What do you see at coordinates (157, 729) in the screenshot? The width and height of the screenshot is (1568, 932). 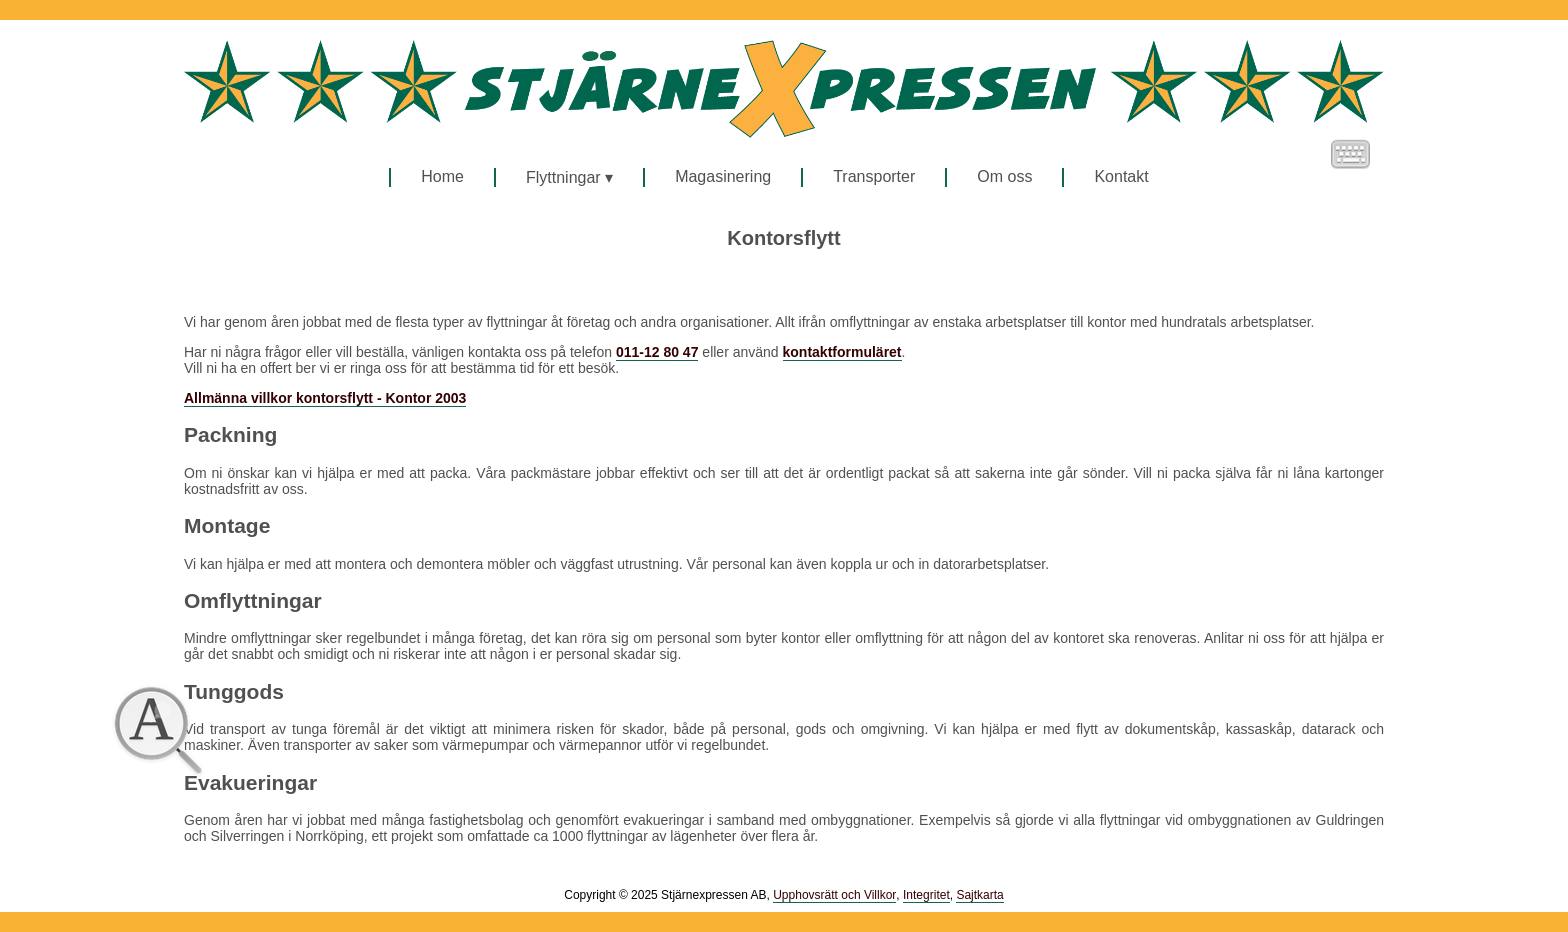 I see `search for files or documents` at bounding box center [157, 729].